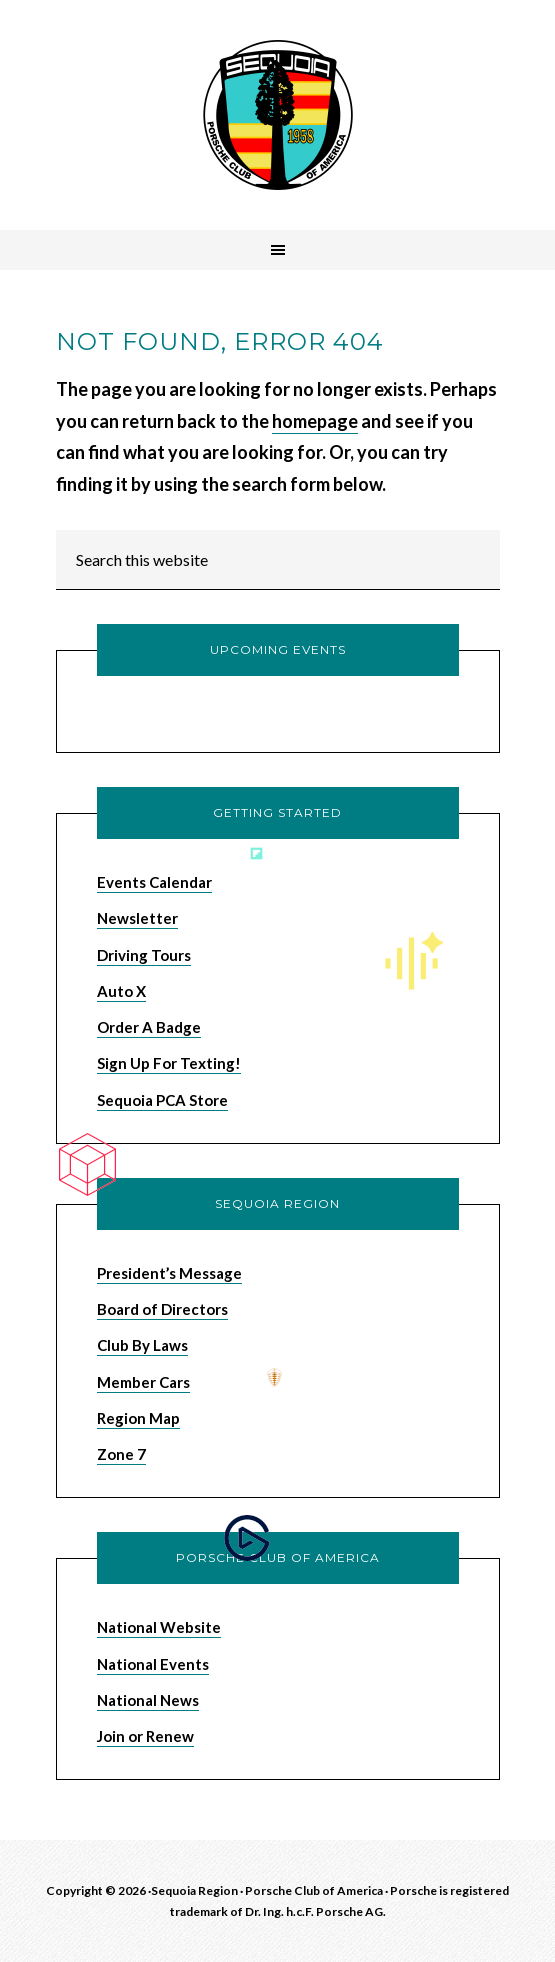 The width and height of the screenshot is (555, 1962). What do you see at coordinates (247, 1538) in the screenshot?
I see `elgato brand logo` at bounding box center [247, 1538].